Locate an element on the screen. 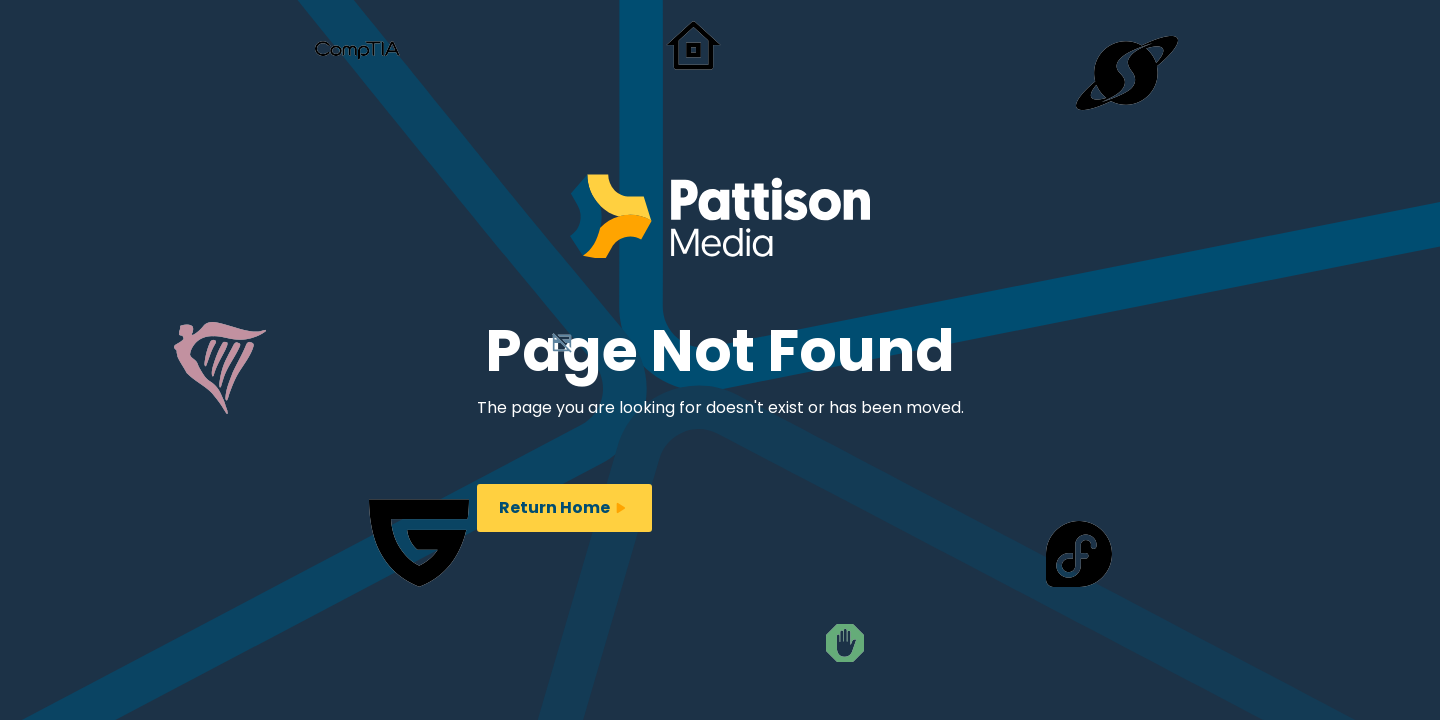  indicates no credit card required is located at coordinates (562, 343).